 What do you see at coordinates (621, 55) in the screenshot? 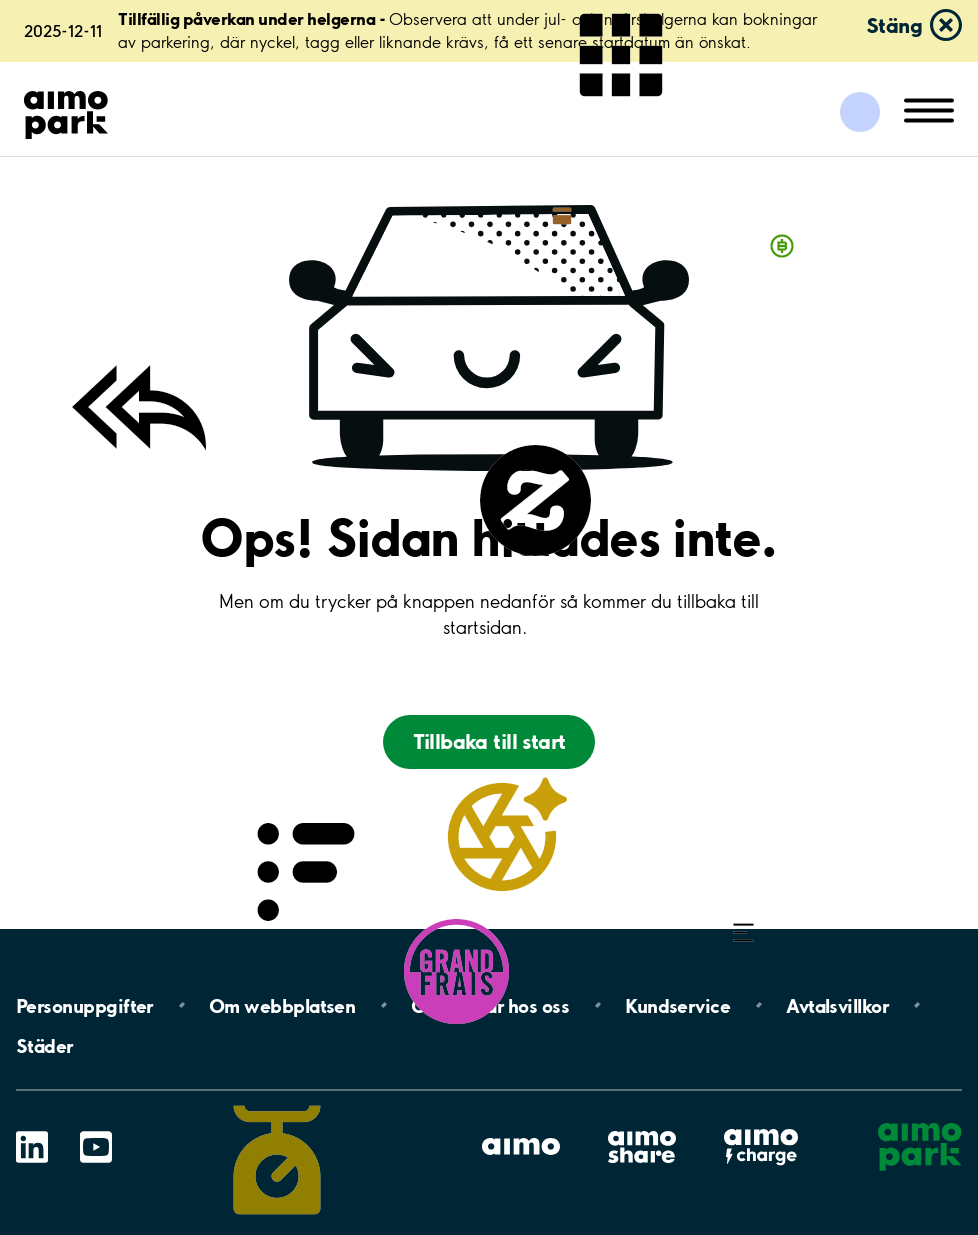
I see `view items in grid layout` at bounding box center [621, 55].